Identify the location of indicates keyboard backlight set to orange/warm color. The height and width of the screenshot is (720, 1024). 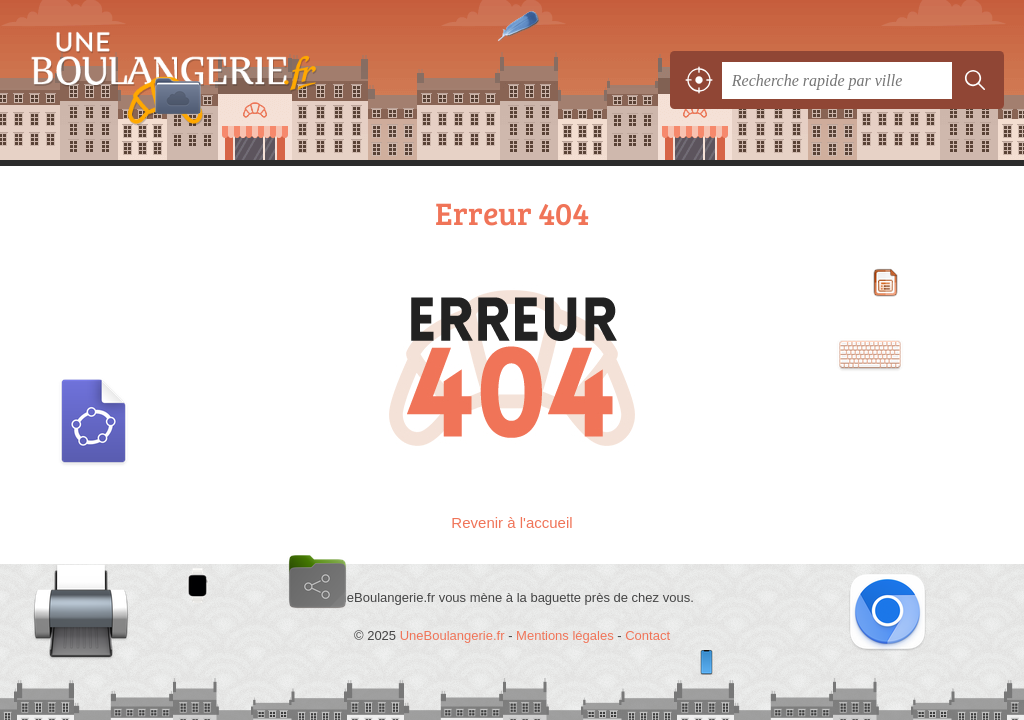
(870, 355).